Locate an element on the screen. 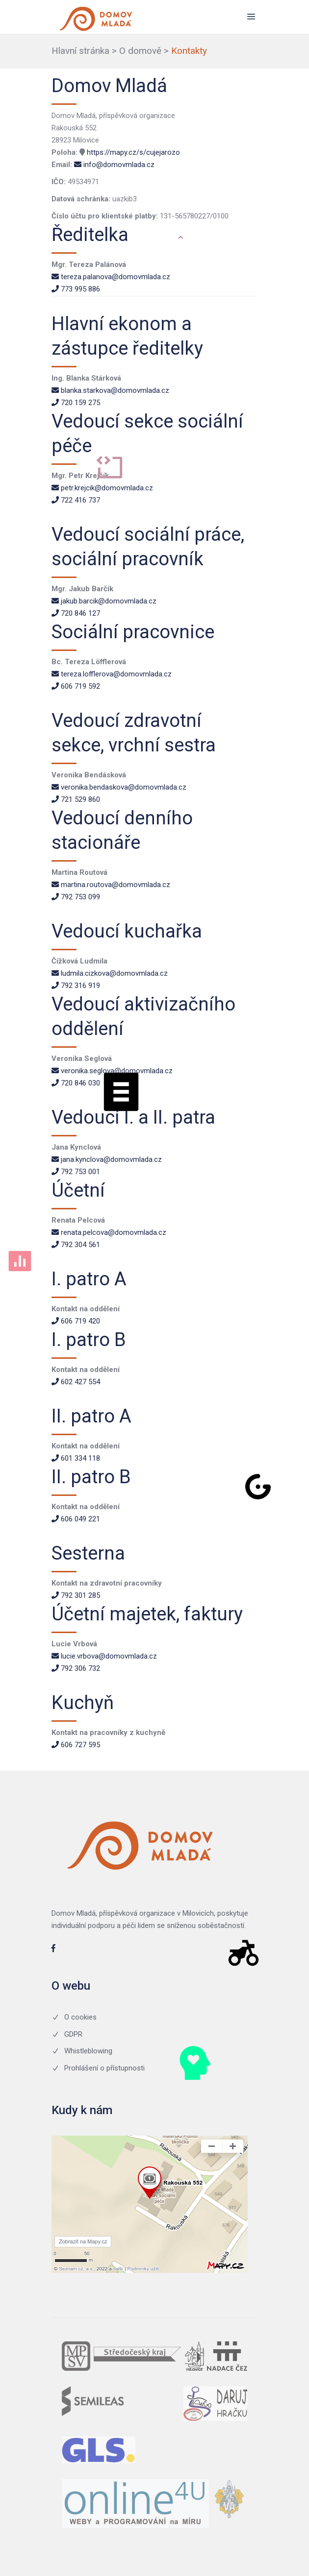 This screenshot has height=2576, width=309. select motorcycle as transportation mode is located at coordinates (243, 1952).